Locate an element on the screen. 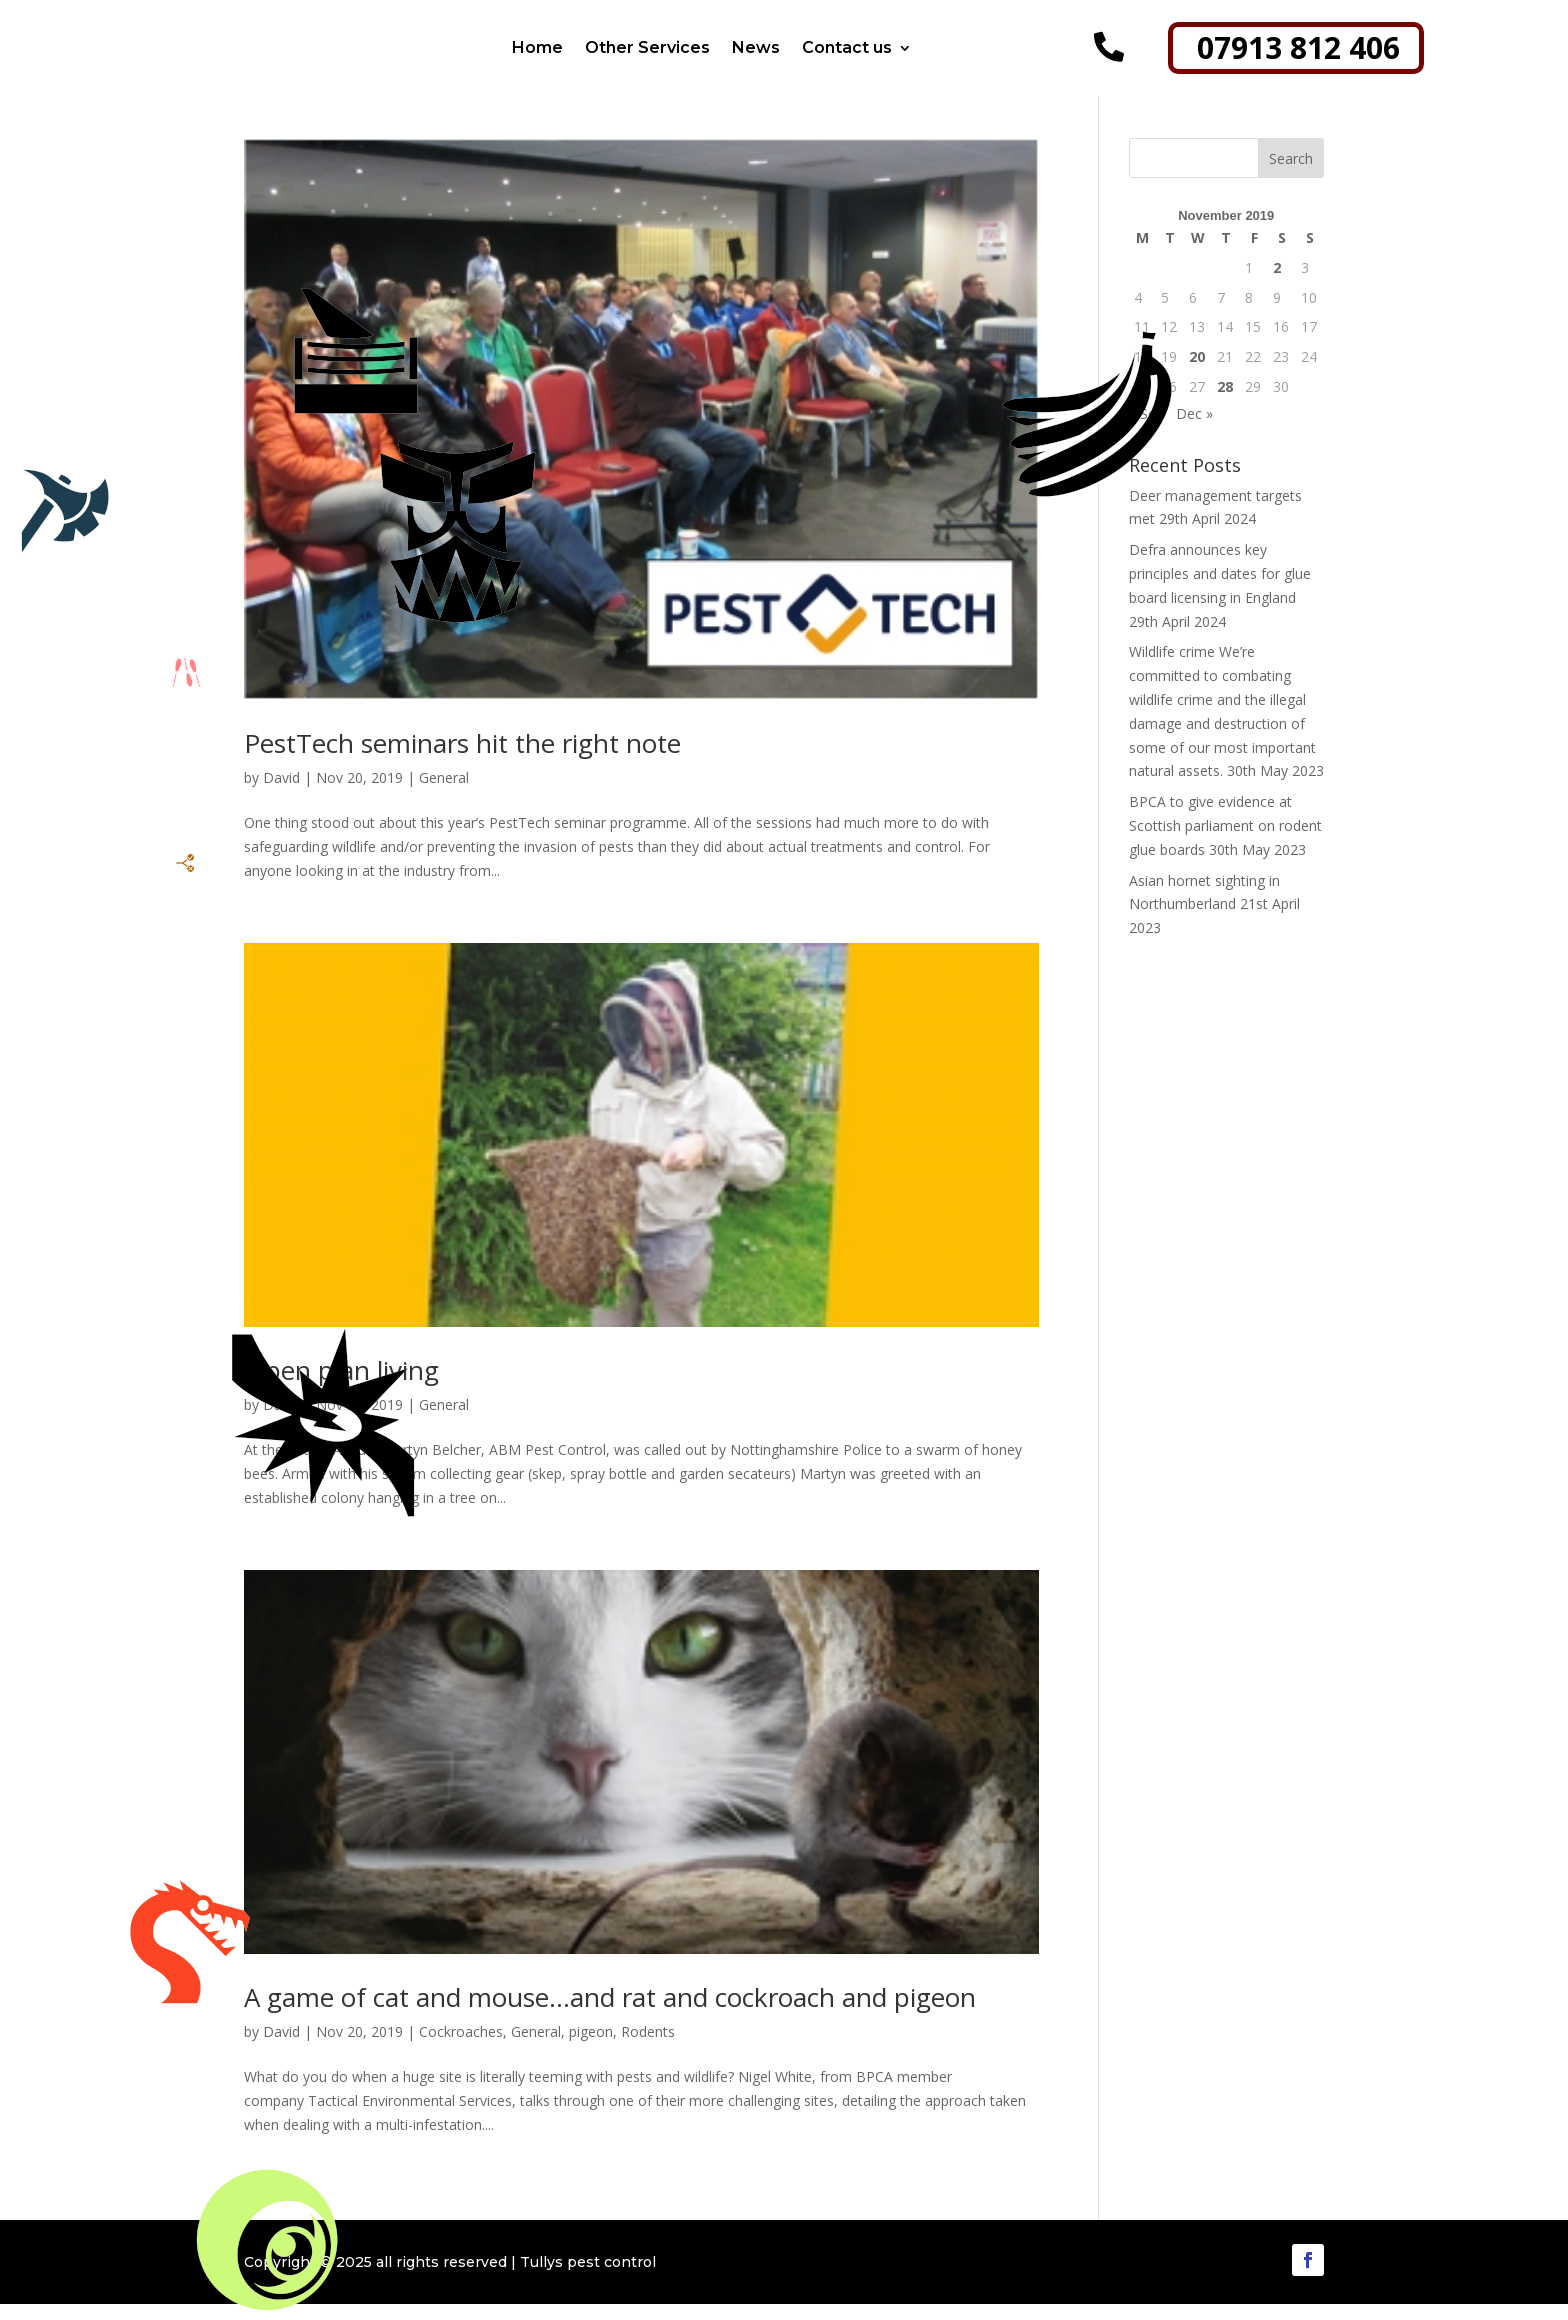 The width and height of the screenshot is (1568, 2320). access circus or performance-themed games is located at coordinates (186, 672).